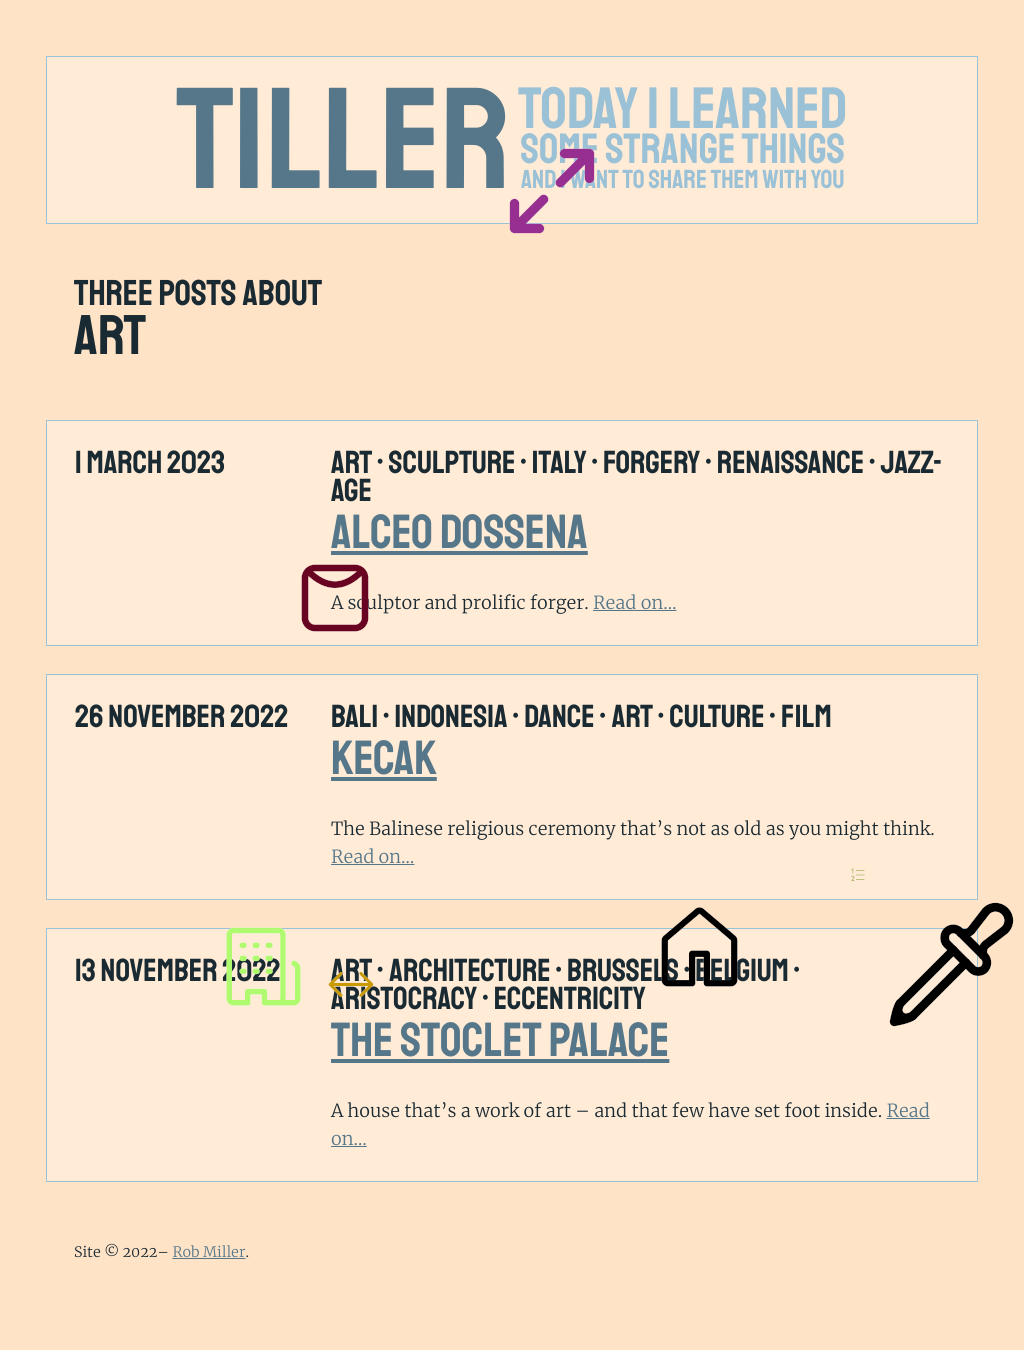  I want to click on maximize window to full screen, so click(552, 191).